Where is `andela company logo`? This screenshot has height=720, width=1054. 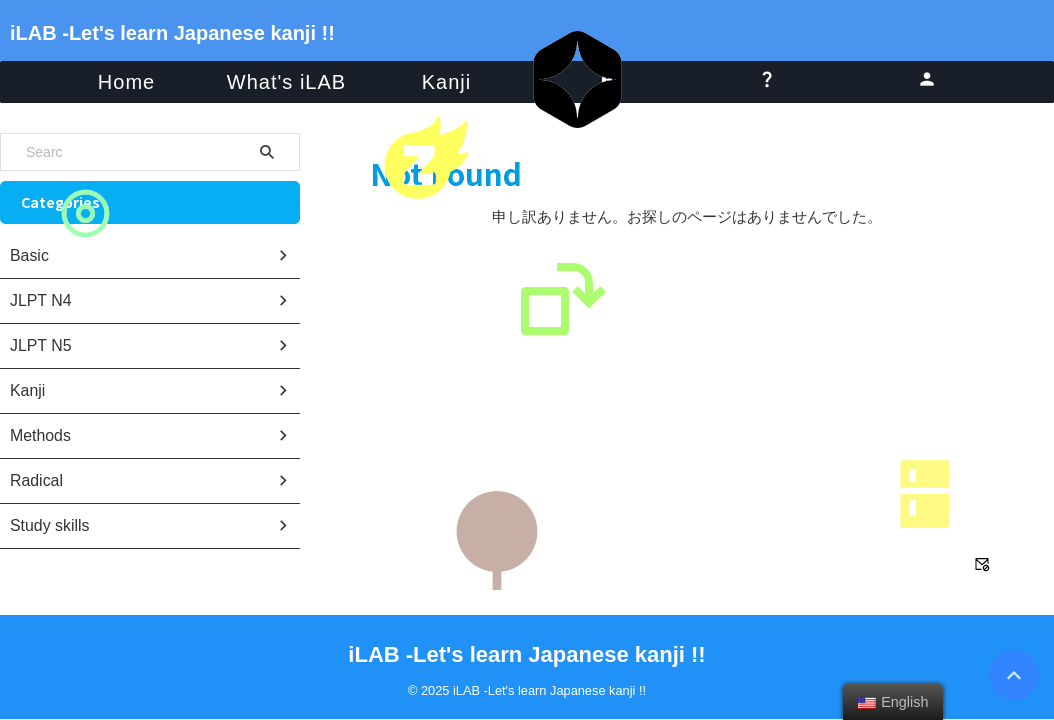 andela company logo is located at coordinates (577, 79).